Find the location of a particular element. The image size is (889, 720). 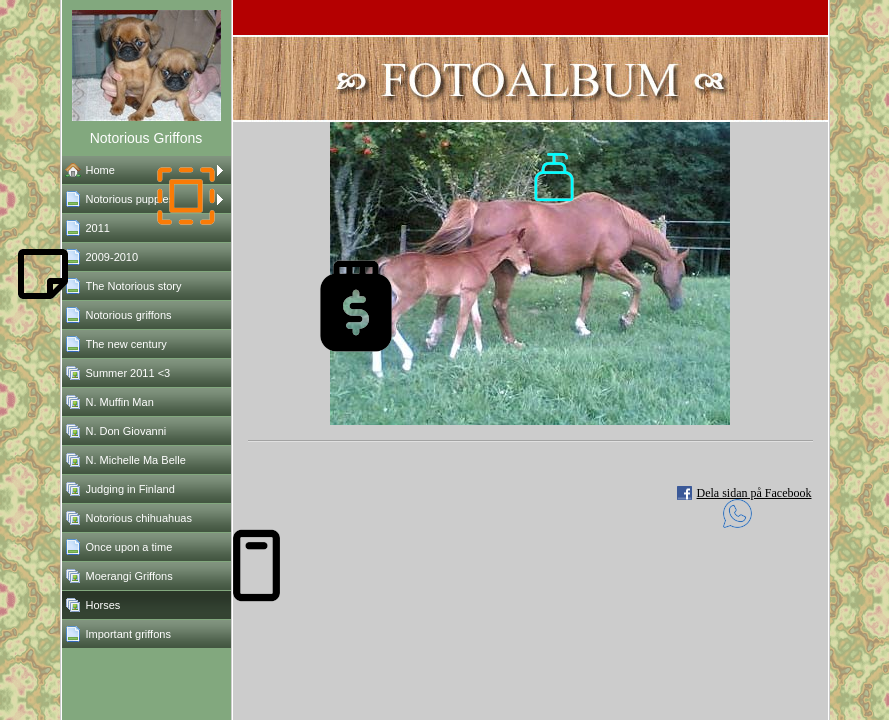

create a new note is located at coordinates (43, 274).